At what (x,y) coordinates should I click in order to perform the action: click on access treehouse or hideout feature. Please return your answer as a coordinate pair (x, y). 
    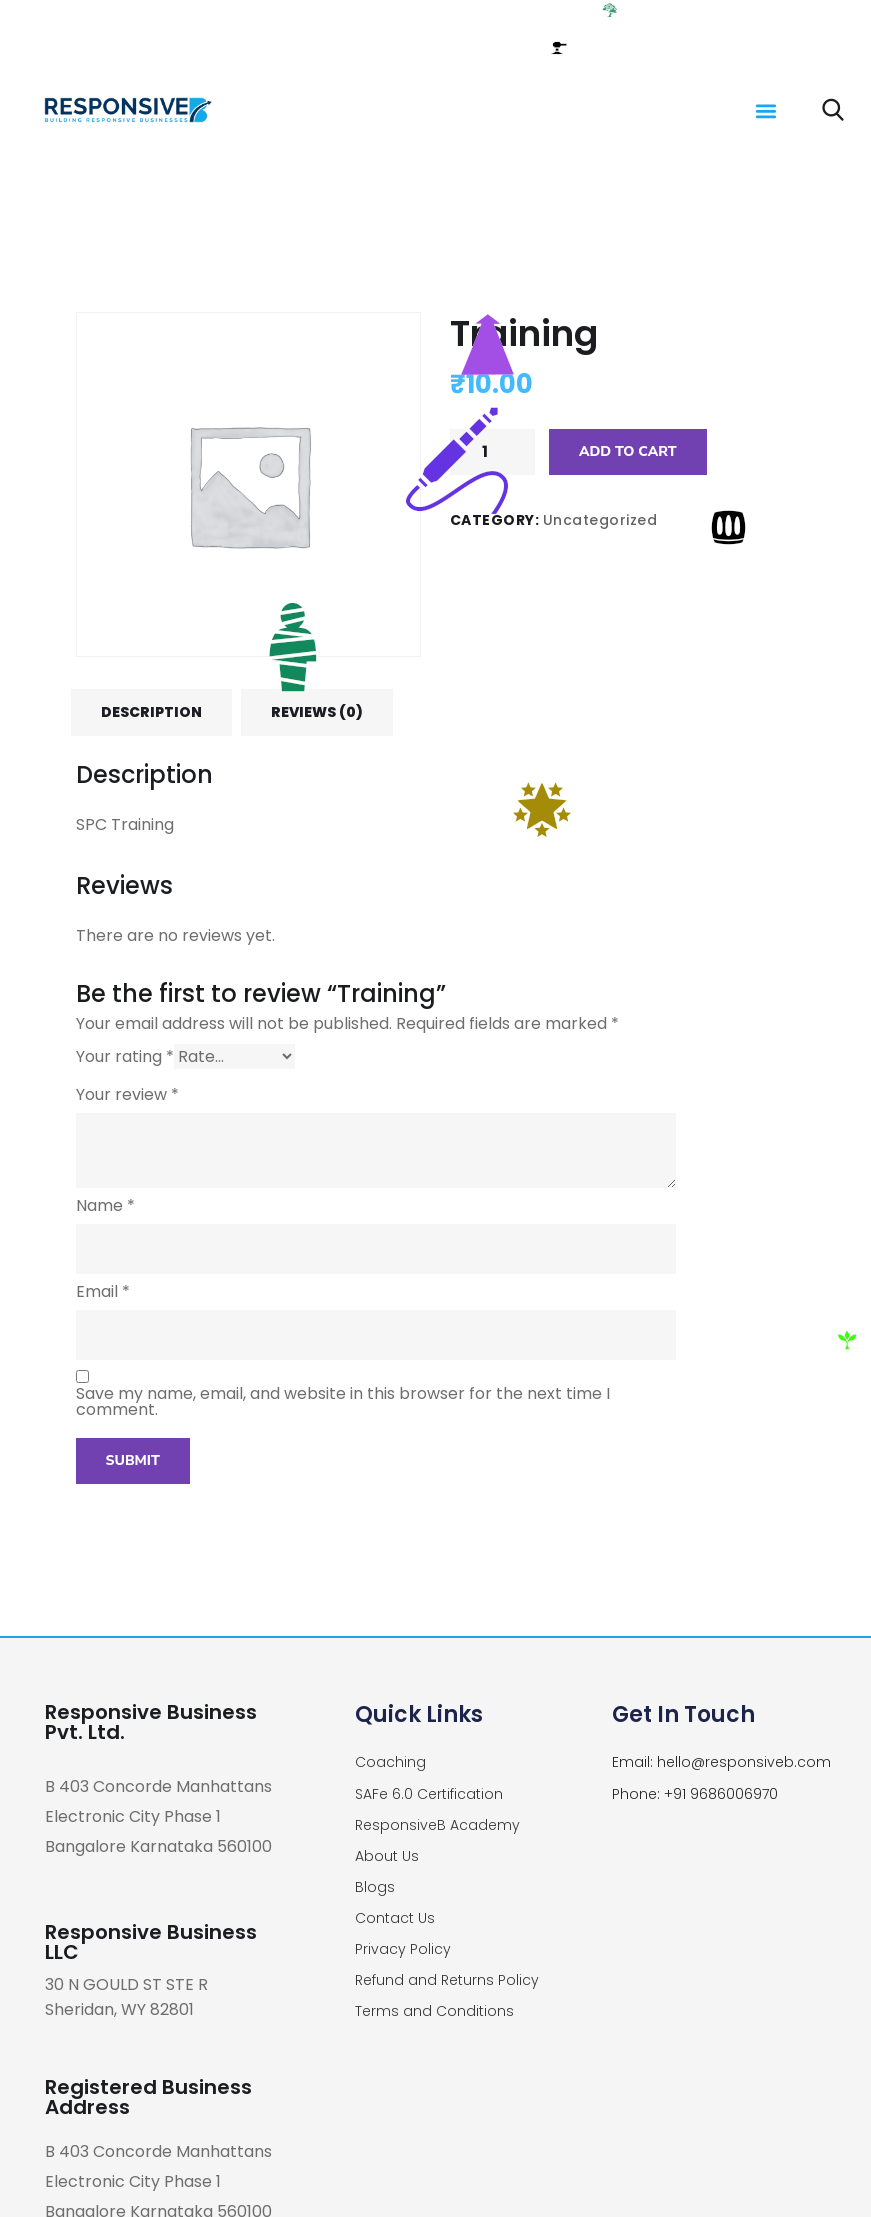
    Looking at the image, I should click on (610, 10).